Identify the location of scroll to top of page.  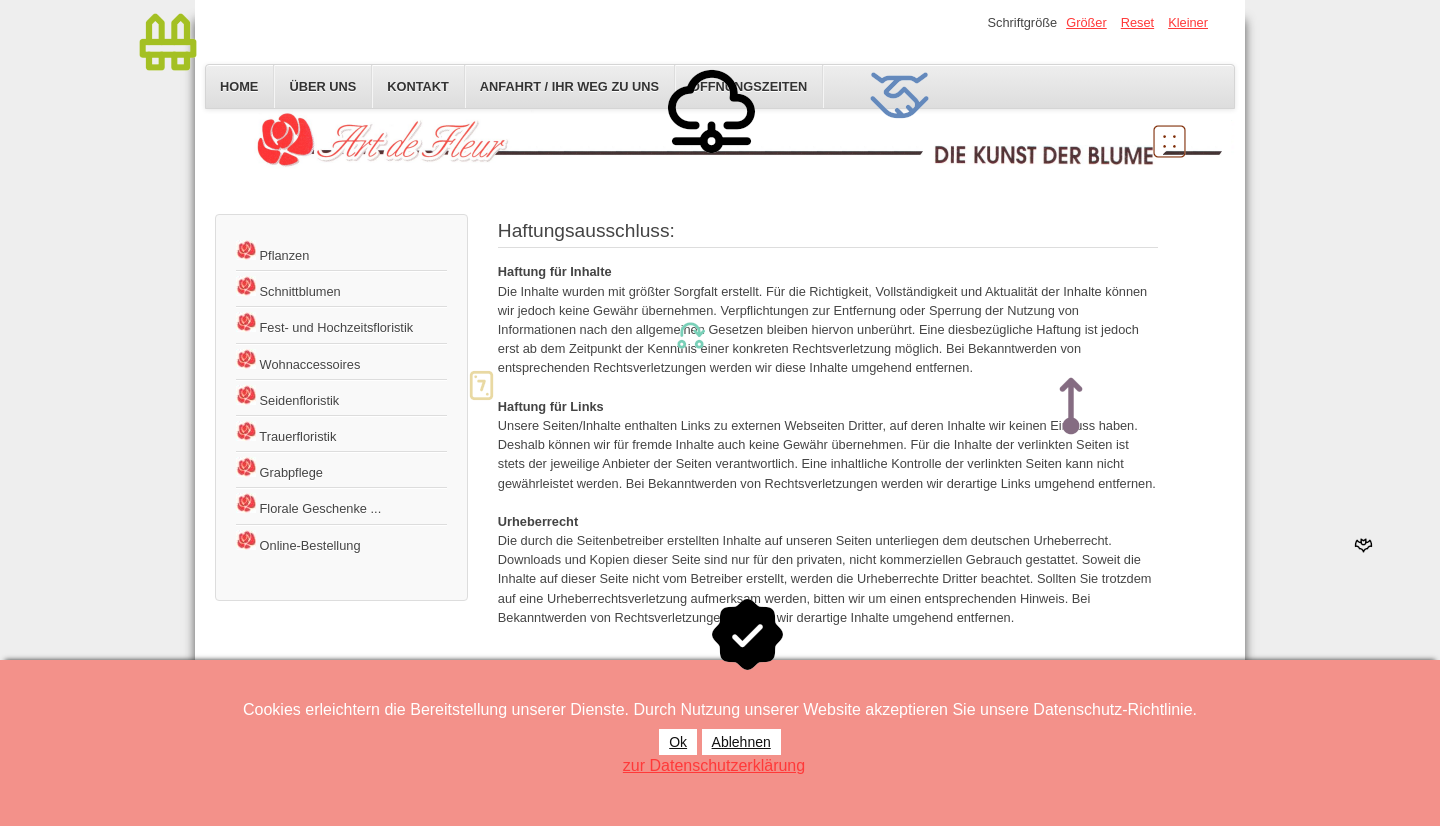
(1071, 406).